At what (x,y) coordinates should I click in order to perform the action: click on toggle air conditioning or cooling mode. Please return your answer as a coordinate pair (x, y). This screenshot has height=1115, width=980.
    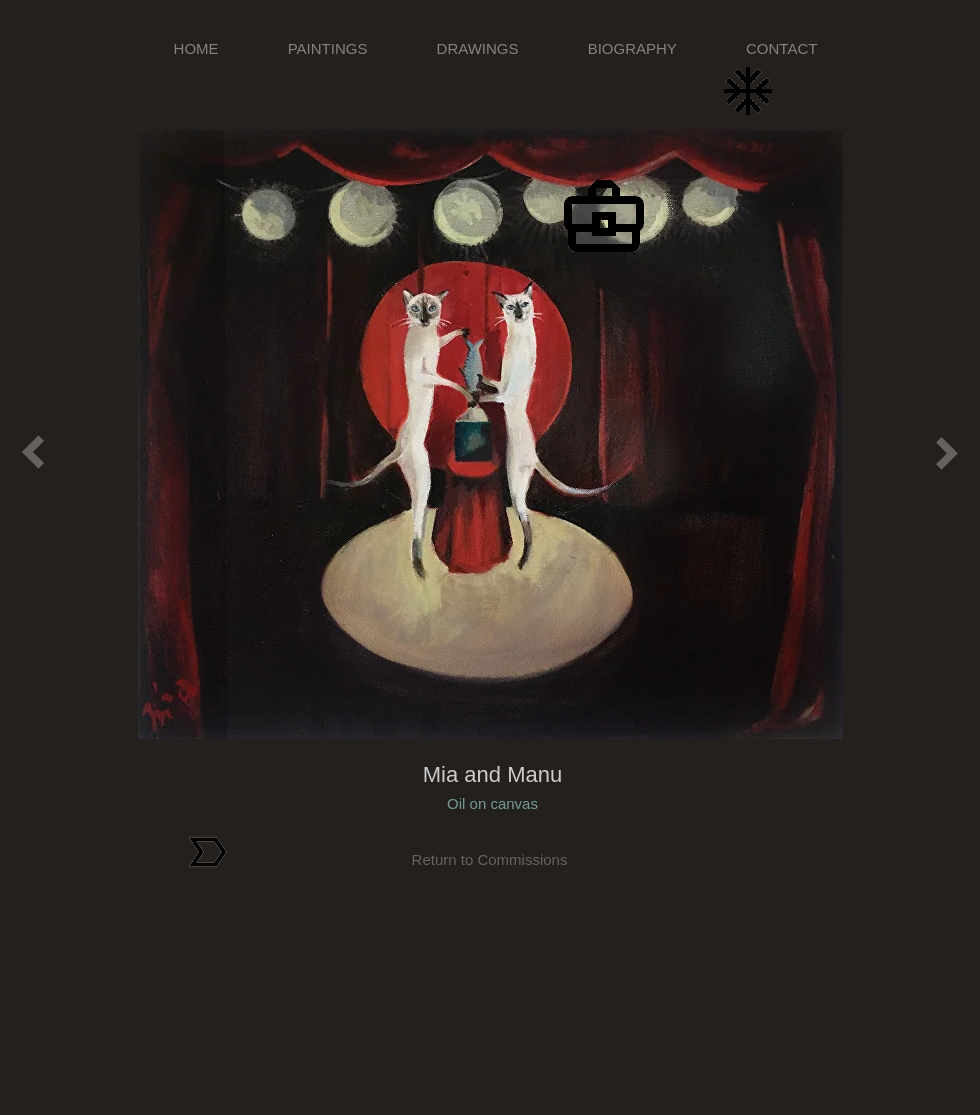
    Looking at the image, I should click on (748, 91).